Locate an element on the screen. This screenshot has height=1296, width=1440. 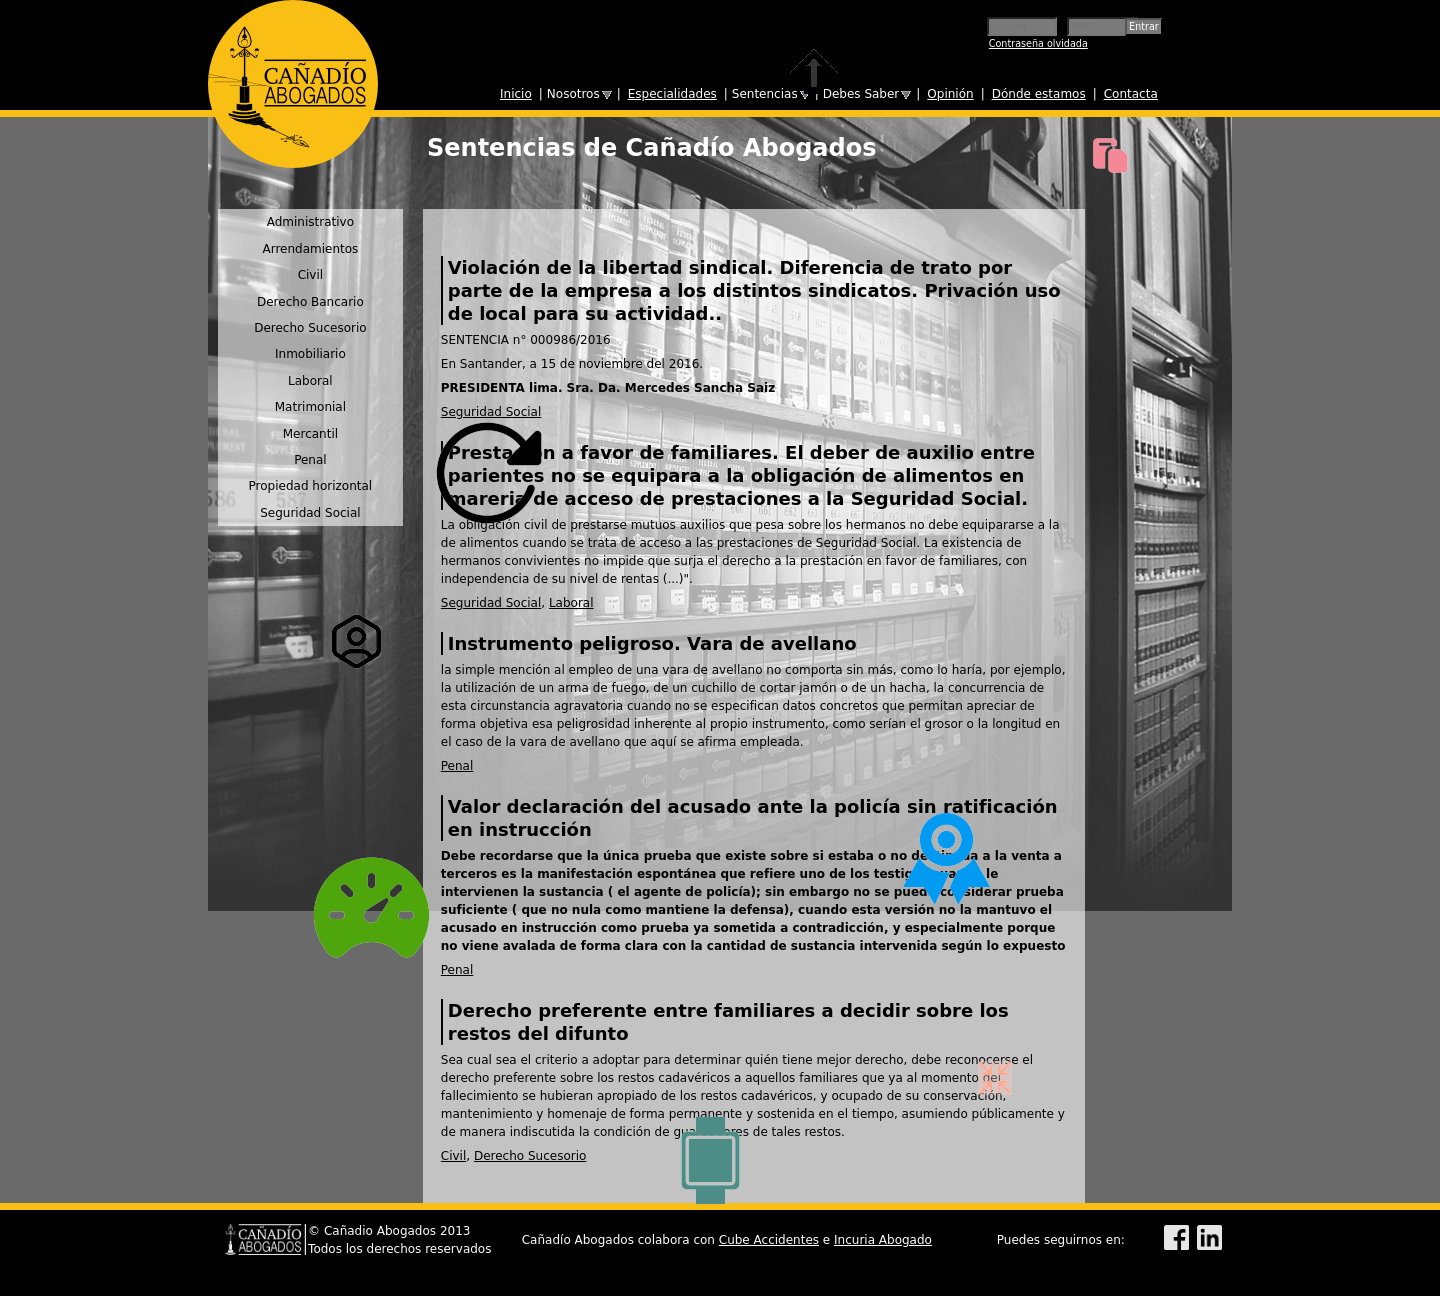
view performance or speed metrics is located at coordinates (371, 907).